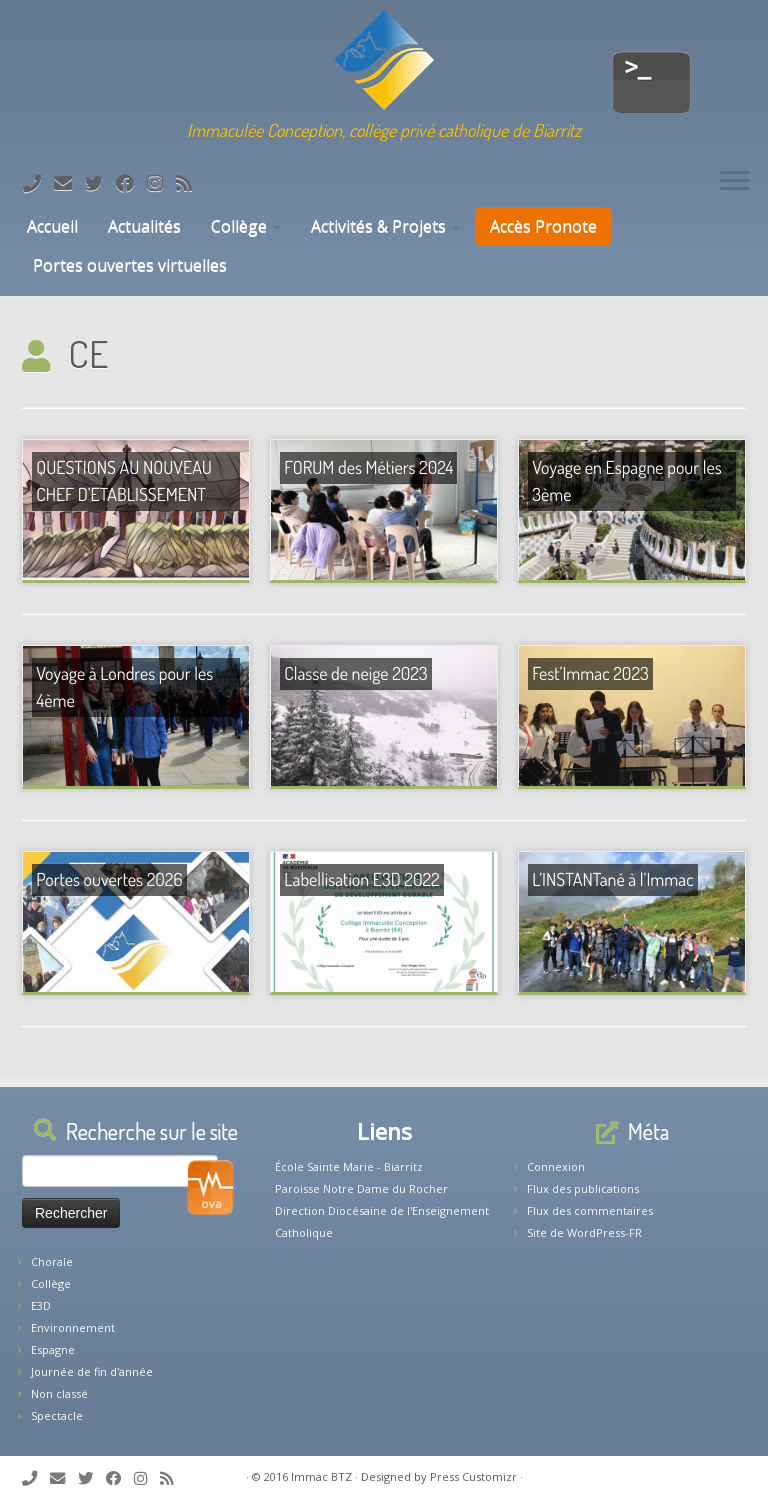  Describe the element at coordinates (210, 1187) in the screenshot. I see `VirtualBox appliance file (.ova format)` at that location.